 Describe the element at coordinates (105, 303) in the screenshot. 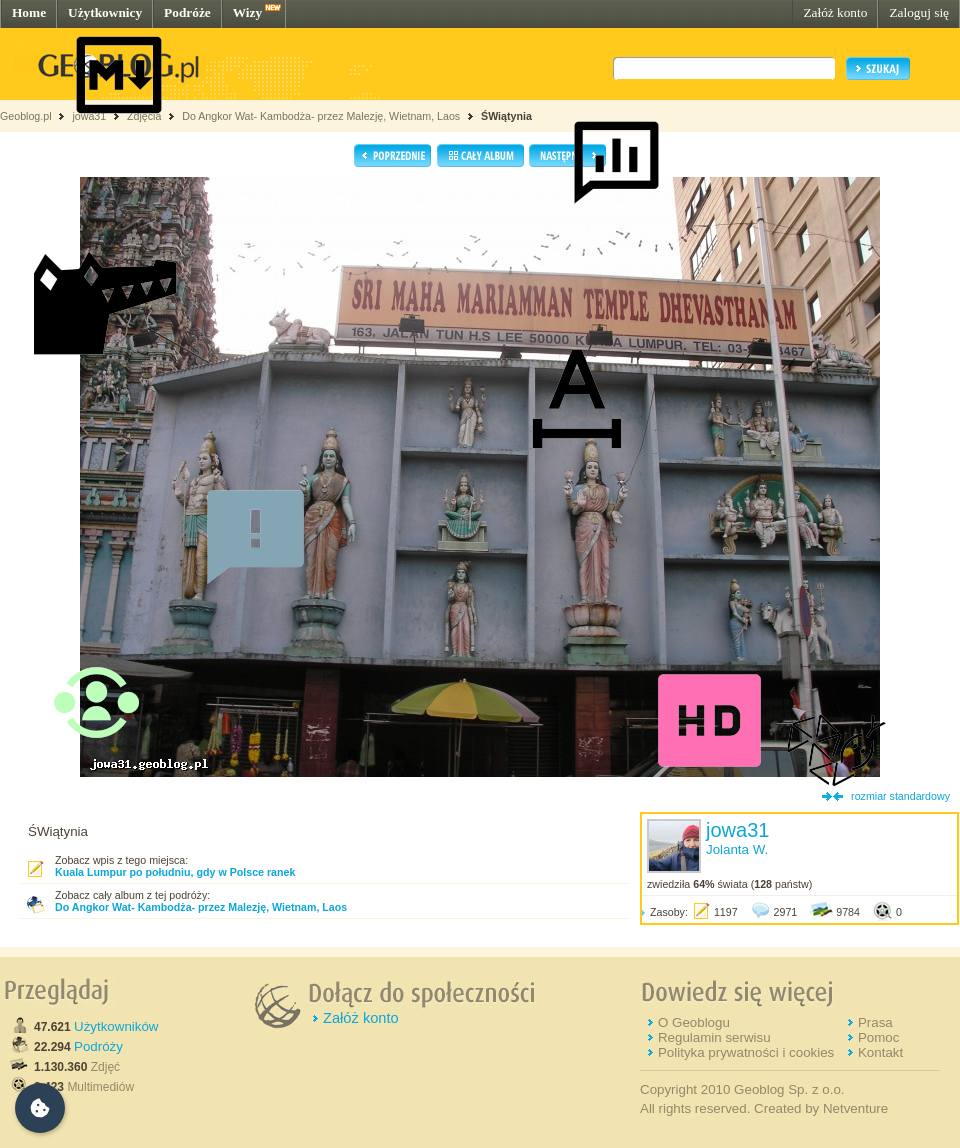

I see `visit comicfury webcomic hosting platform` at that location.